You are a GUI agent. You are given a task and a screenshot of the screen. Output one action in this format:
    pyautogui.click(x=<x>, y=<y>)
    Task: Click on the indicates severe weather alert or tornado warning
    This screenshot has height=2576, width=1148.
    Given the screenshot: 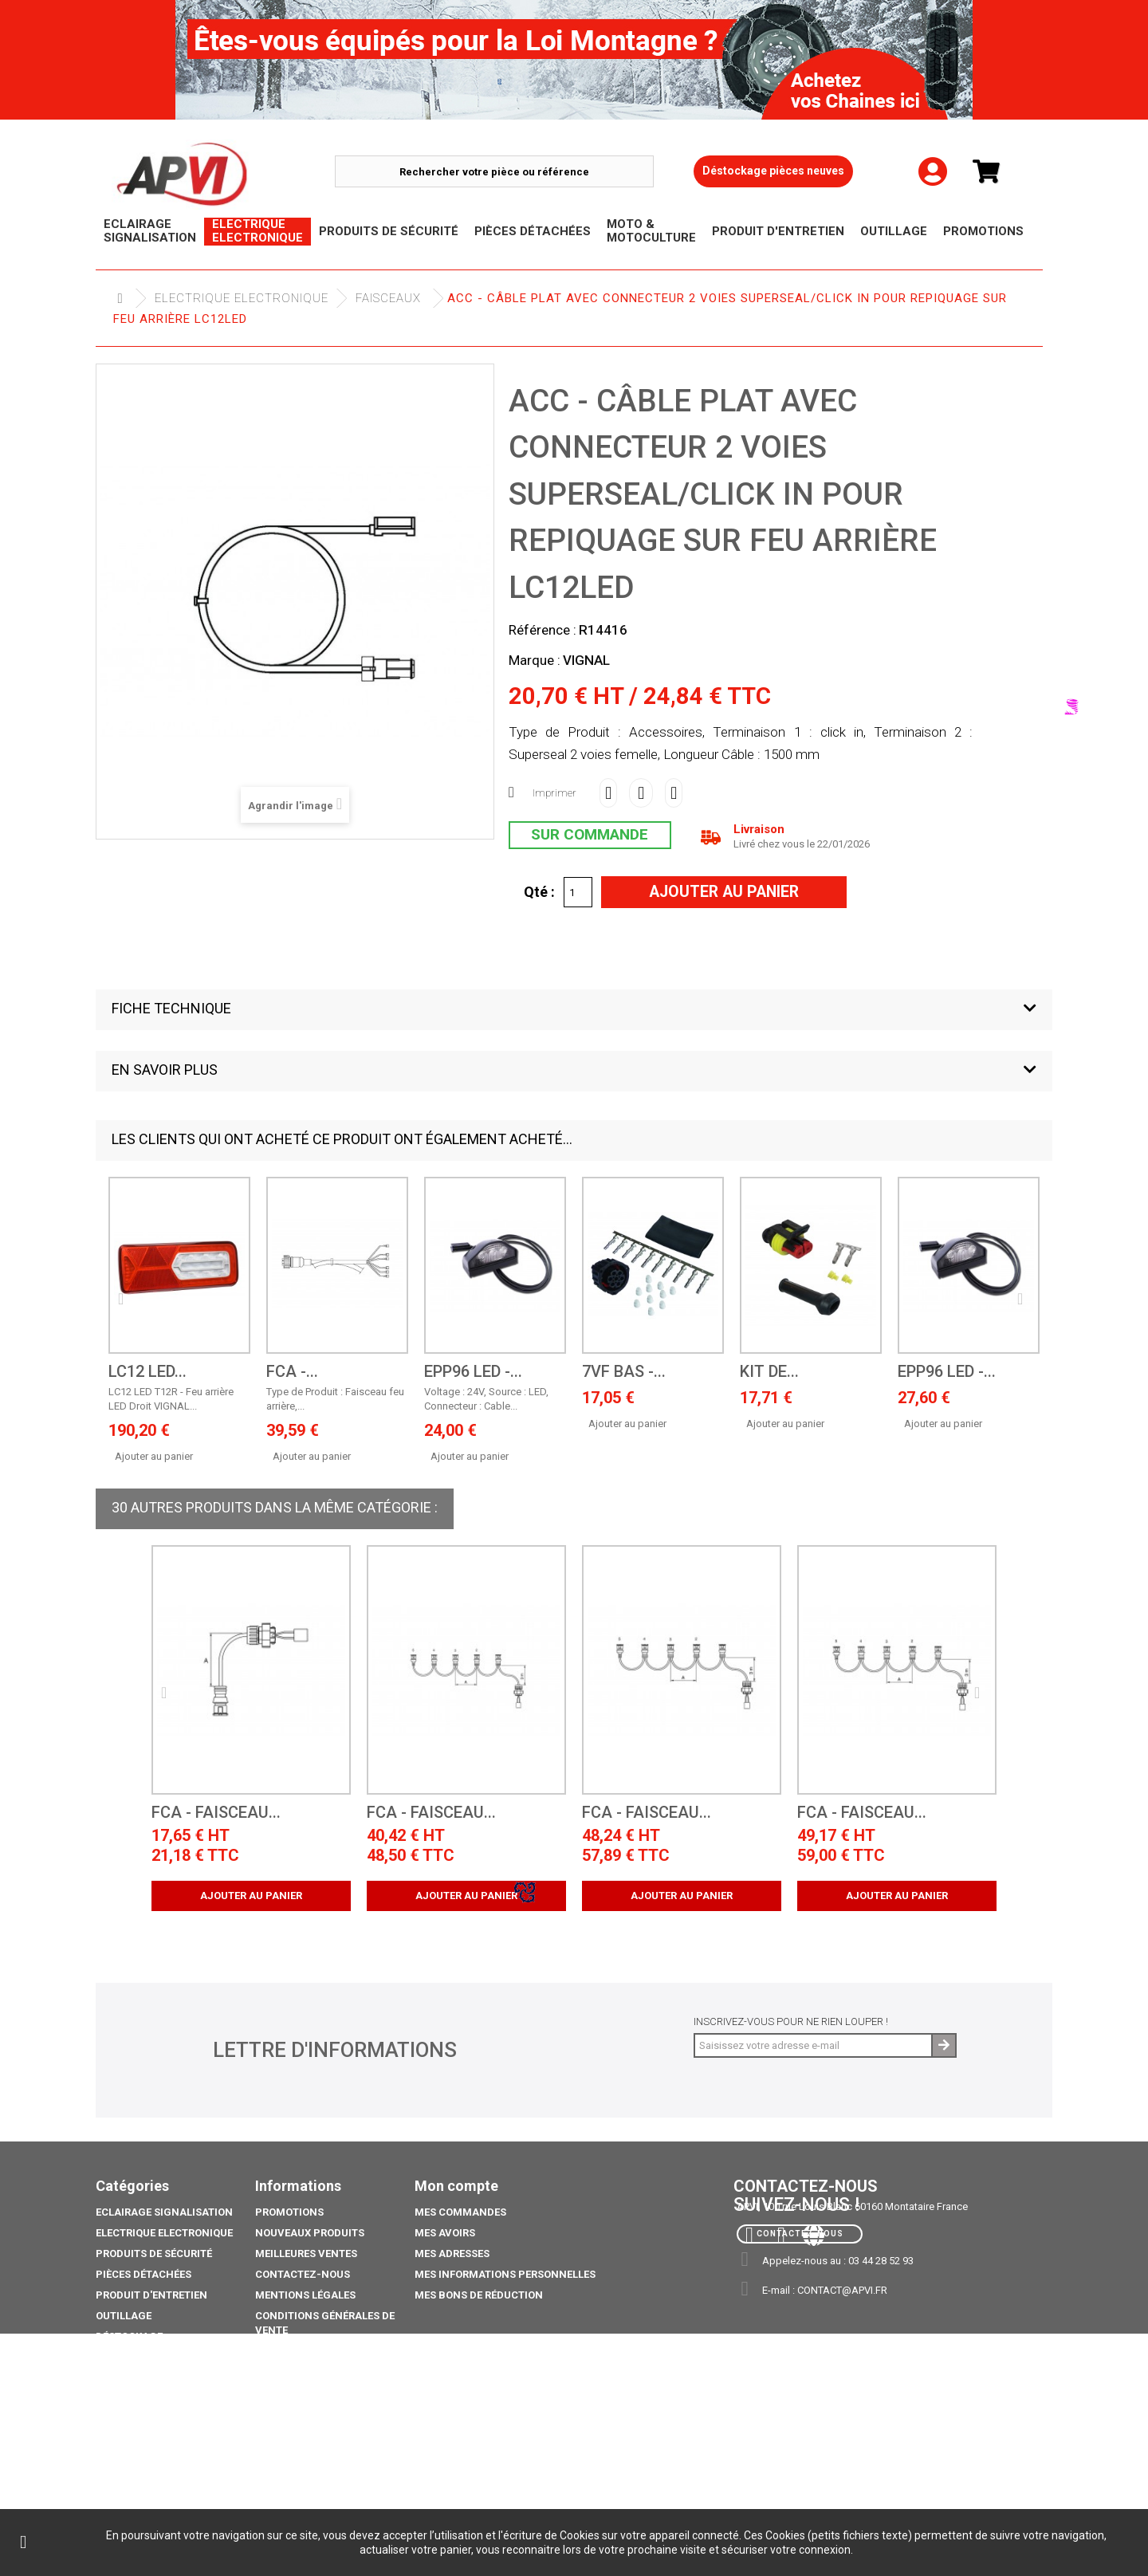 What is the action you would take?
    pyautogui.click(x=1072, y=706)
    